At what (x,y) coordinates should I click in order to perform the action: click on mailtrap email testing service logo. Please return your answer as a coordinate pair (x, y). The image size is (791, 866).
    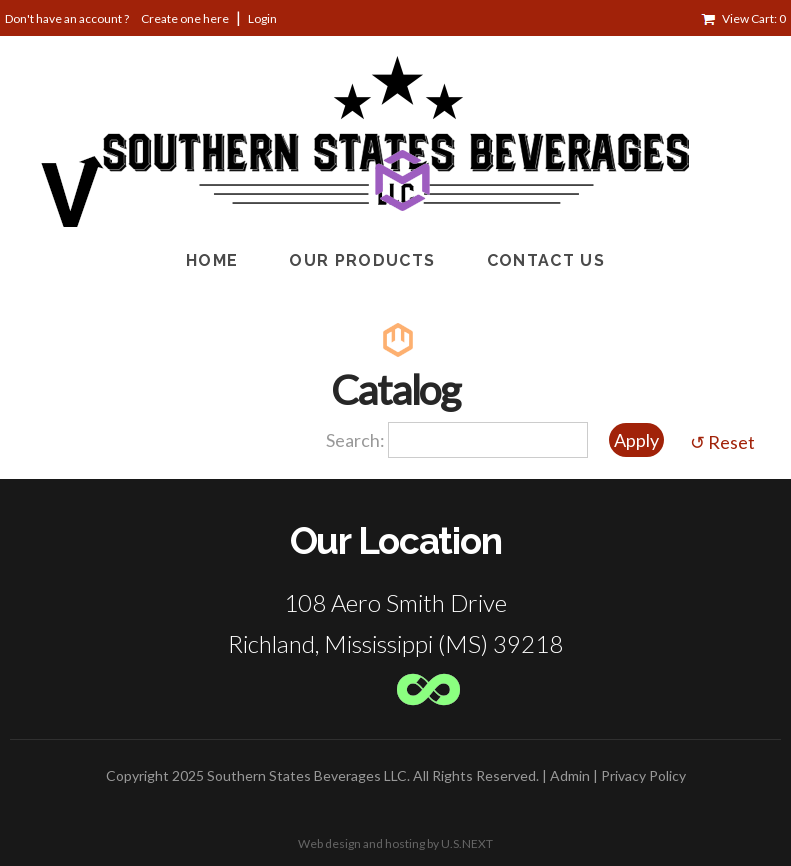
    Looking at the image, I should click on (402, 180).